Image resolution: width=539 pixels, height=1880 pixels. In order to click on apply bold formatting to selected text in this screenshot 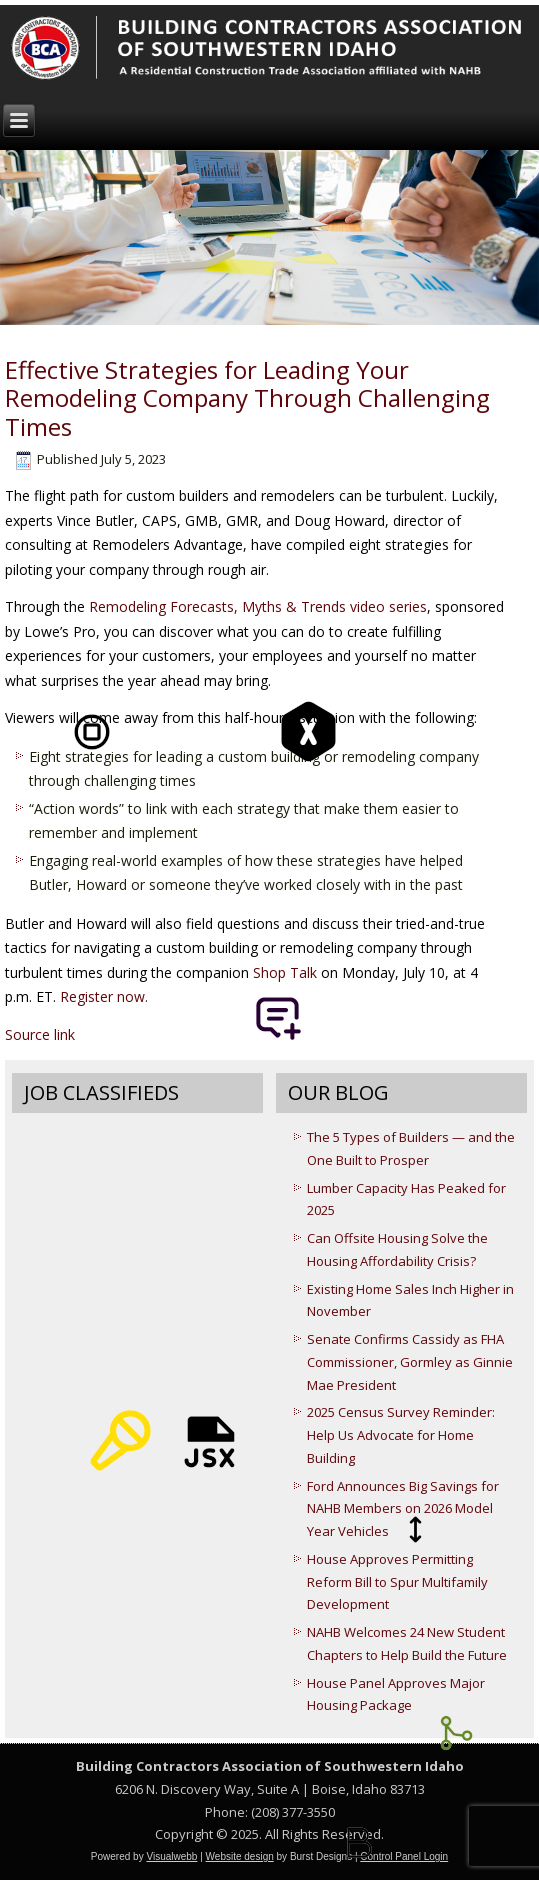, I will do `click(357, 1843)`.